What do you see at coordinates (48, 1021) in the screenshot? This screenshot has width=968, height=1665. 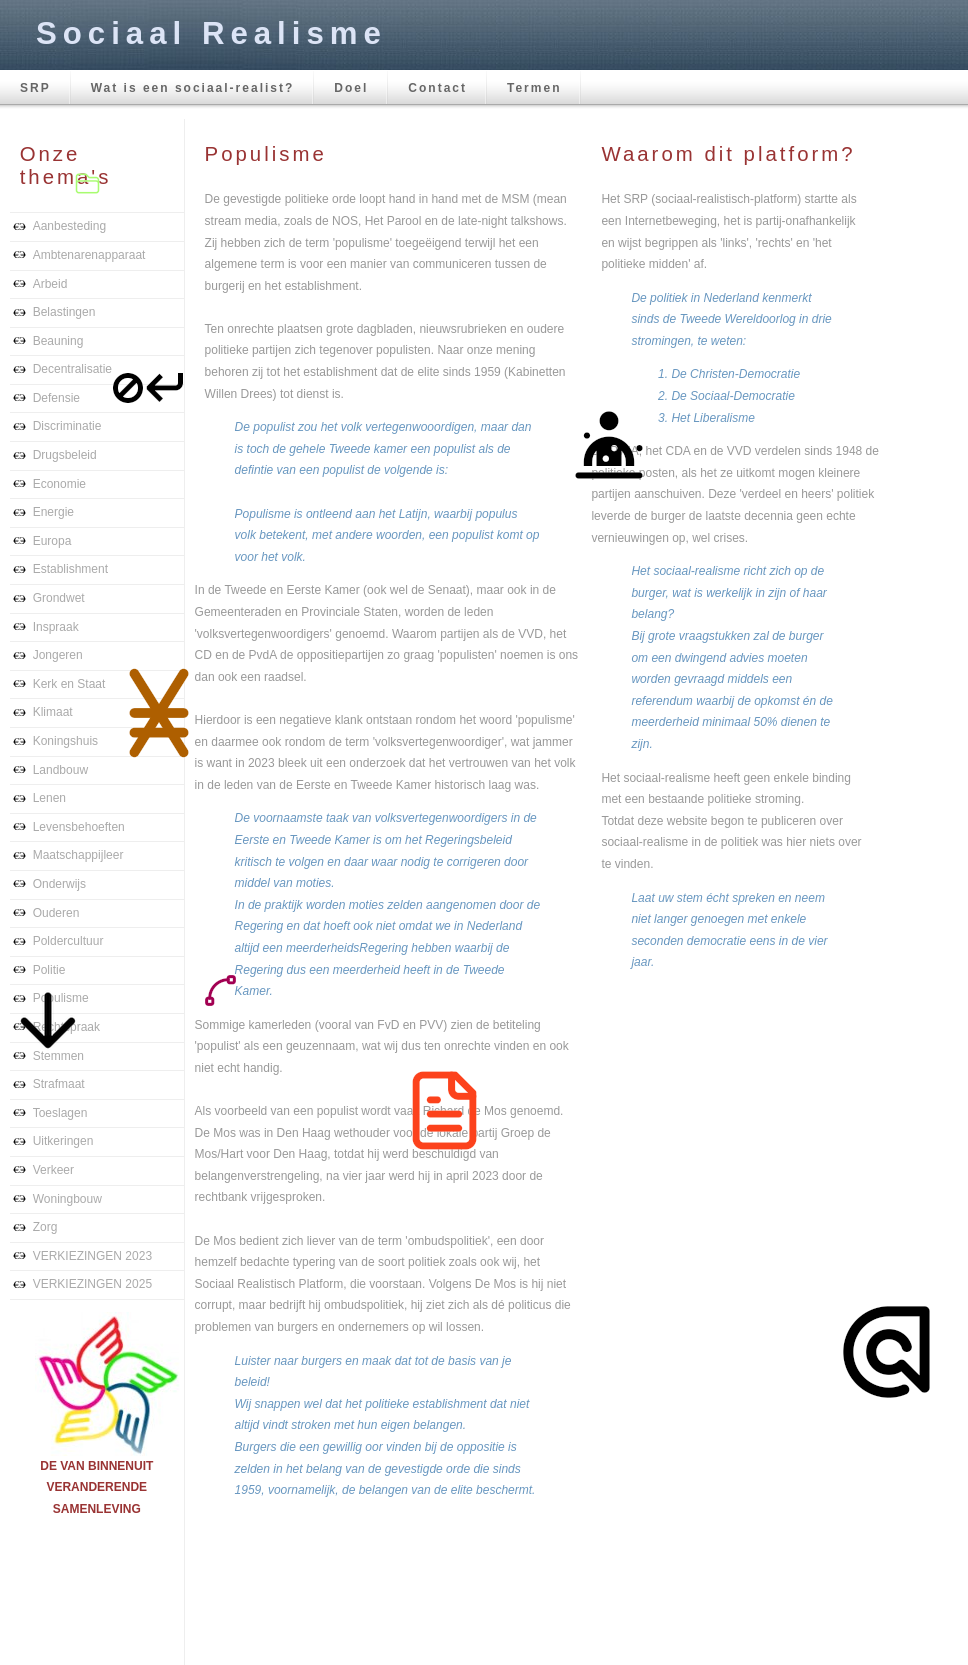 I see `scroll down or view more content below` at bounding box center [48, 1021].